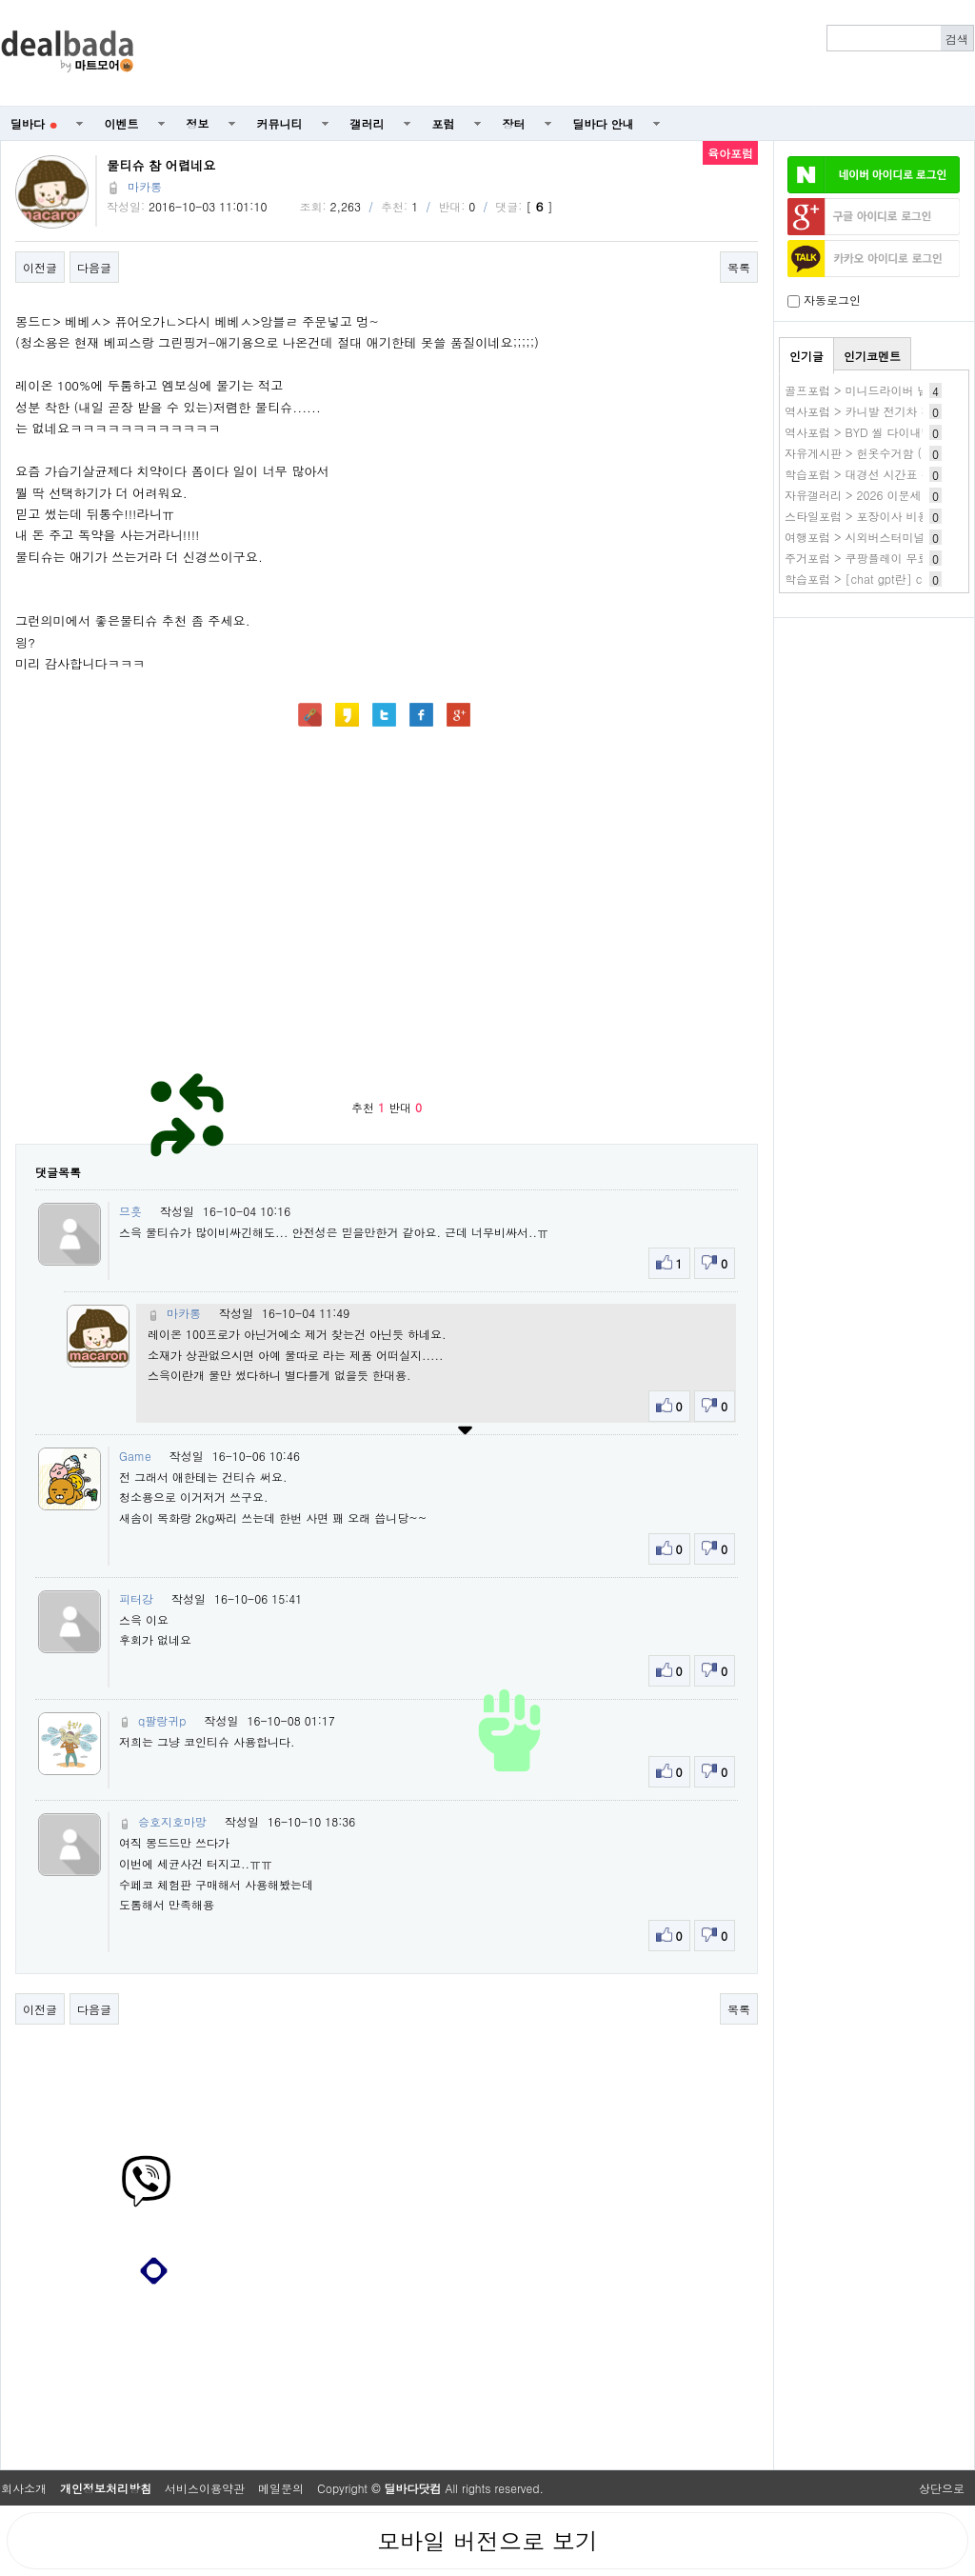 This screenshot has height=2576, width=975. I want to click on show solidarity or support for a cause, so click(509, 1730).